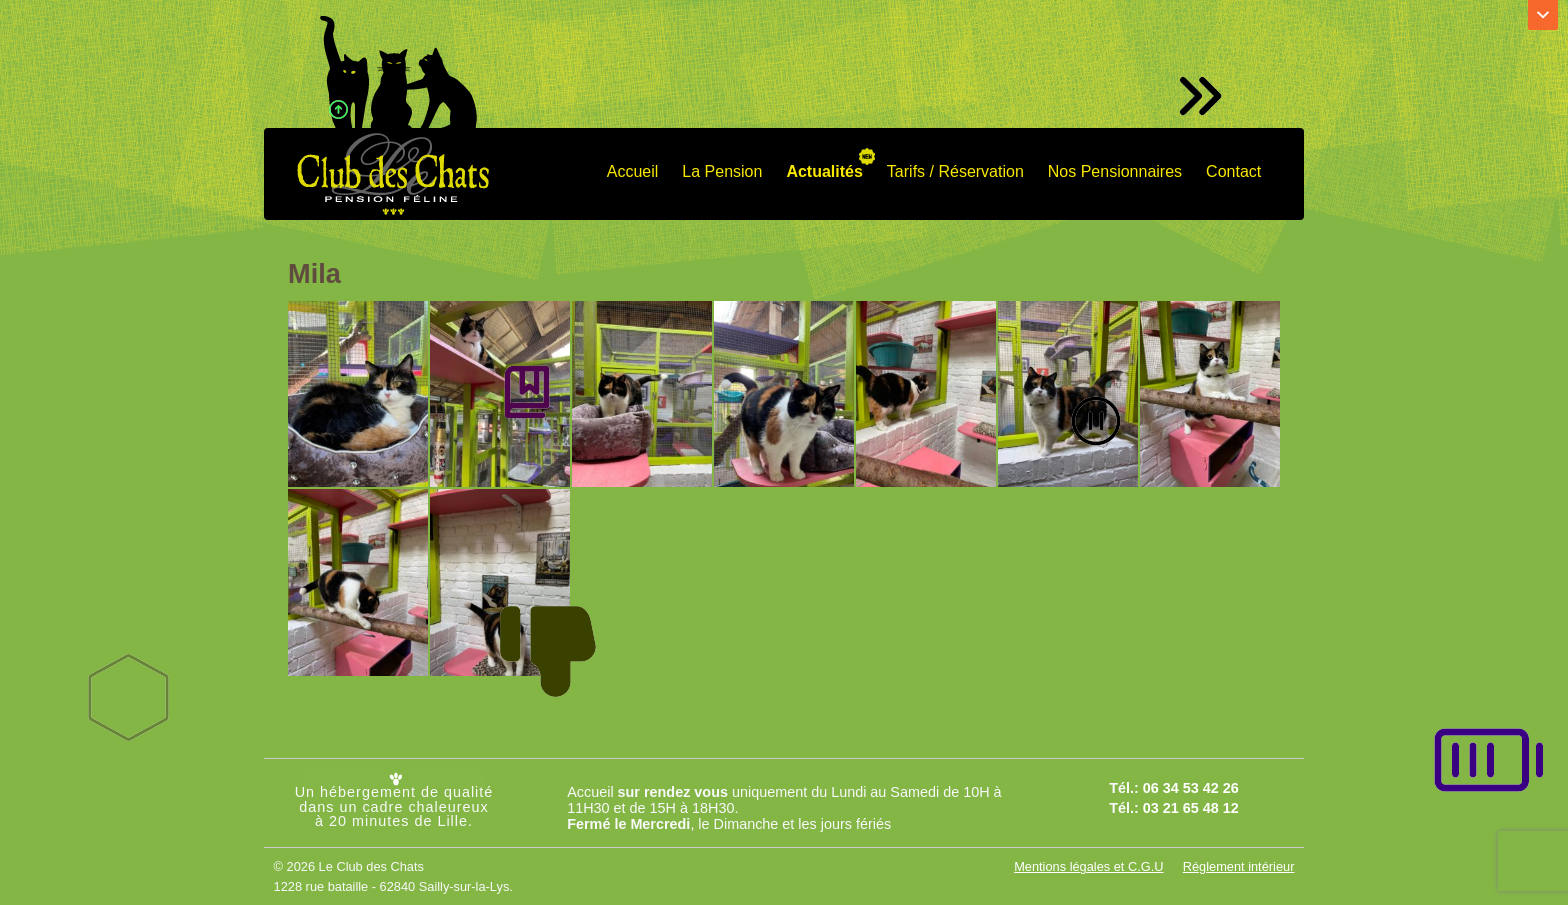 This screenshot has width=1568, height=905. What do you see at coordinates (527, 392) in the screenshot?
I see `access your bookmarked reading list` at bounding box center [527, 392].